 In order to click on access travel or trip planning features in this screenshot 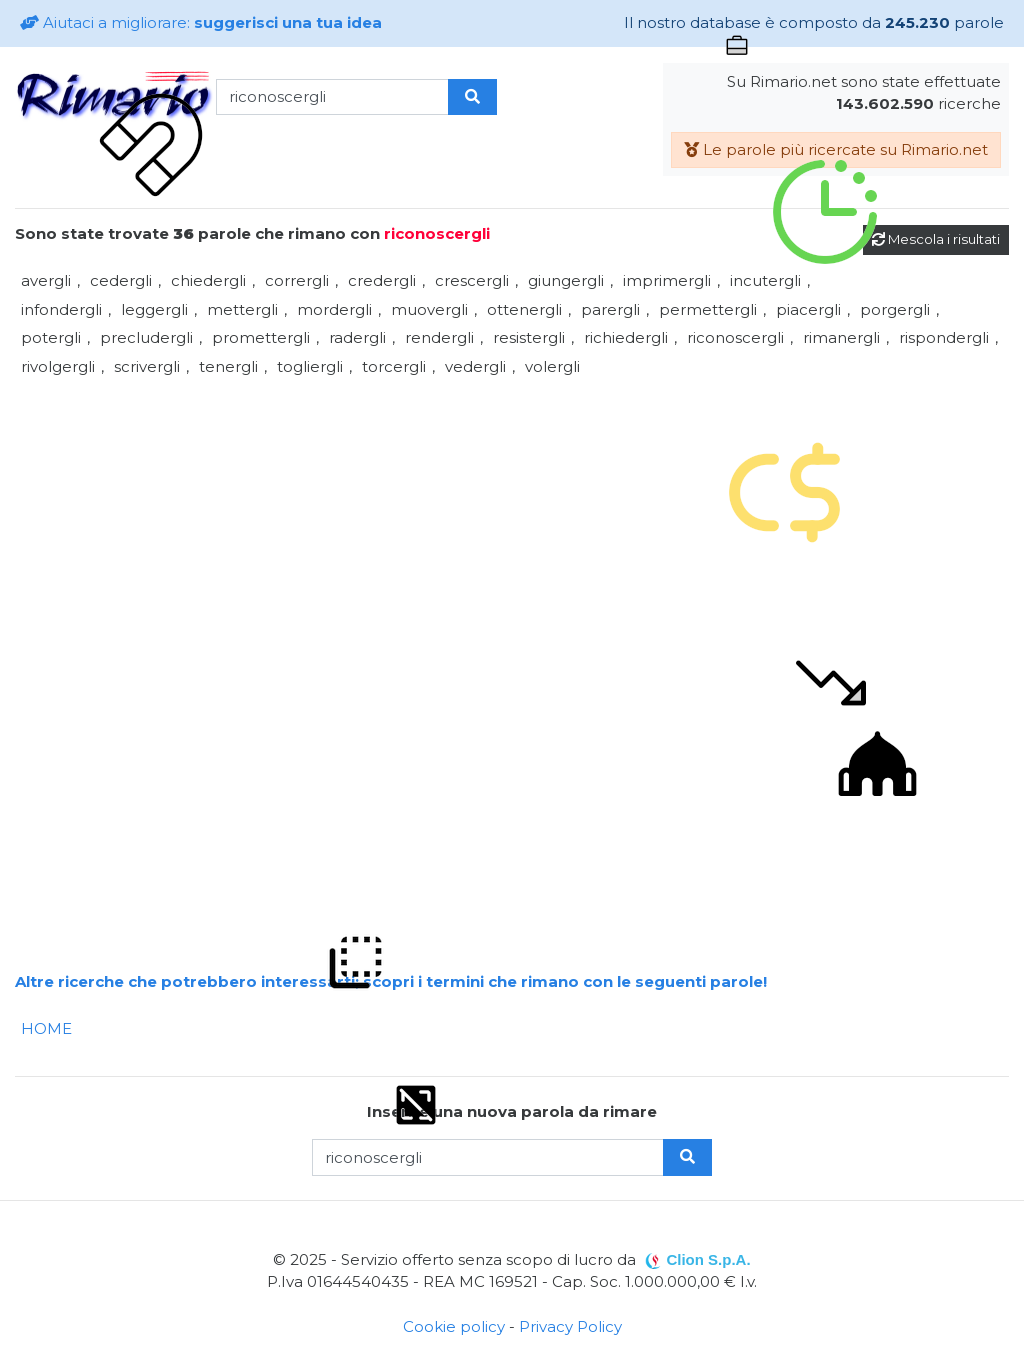, I will do `click(737, 46)`.